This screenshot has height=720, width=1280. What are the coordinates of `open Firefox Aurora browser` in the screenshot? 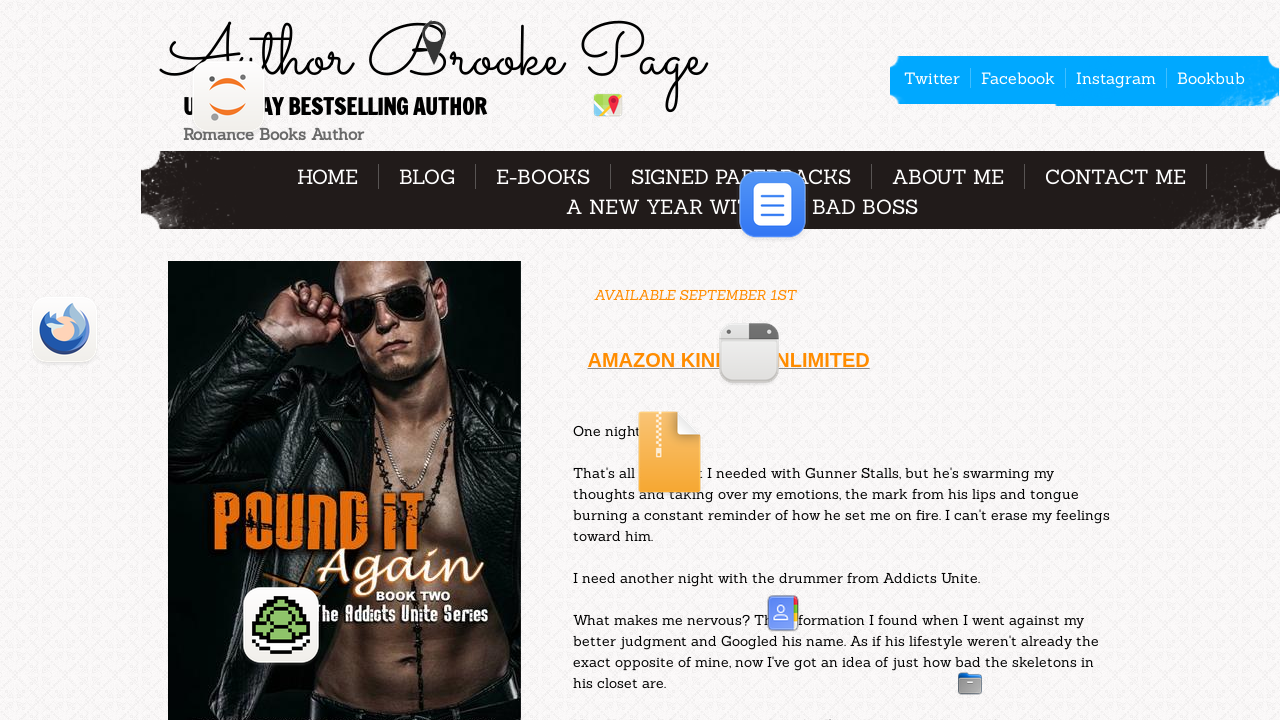 It's located at (64, 329).